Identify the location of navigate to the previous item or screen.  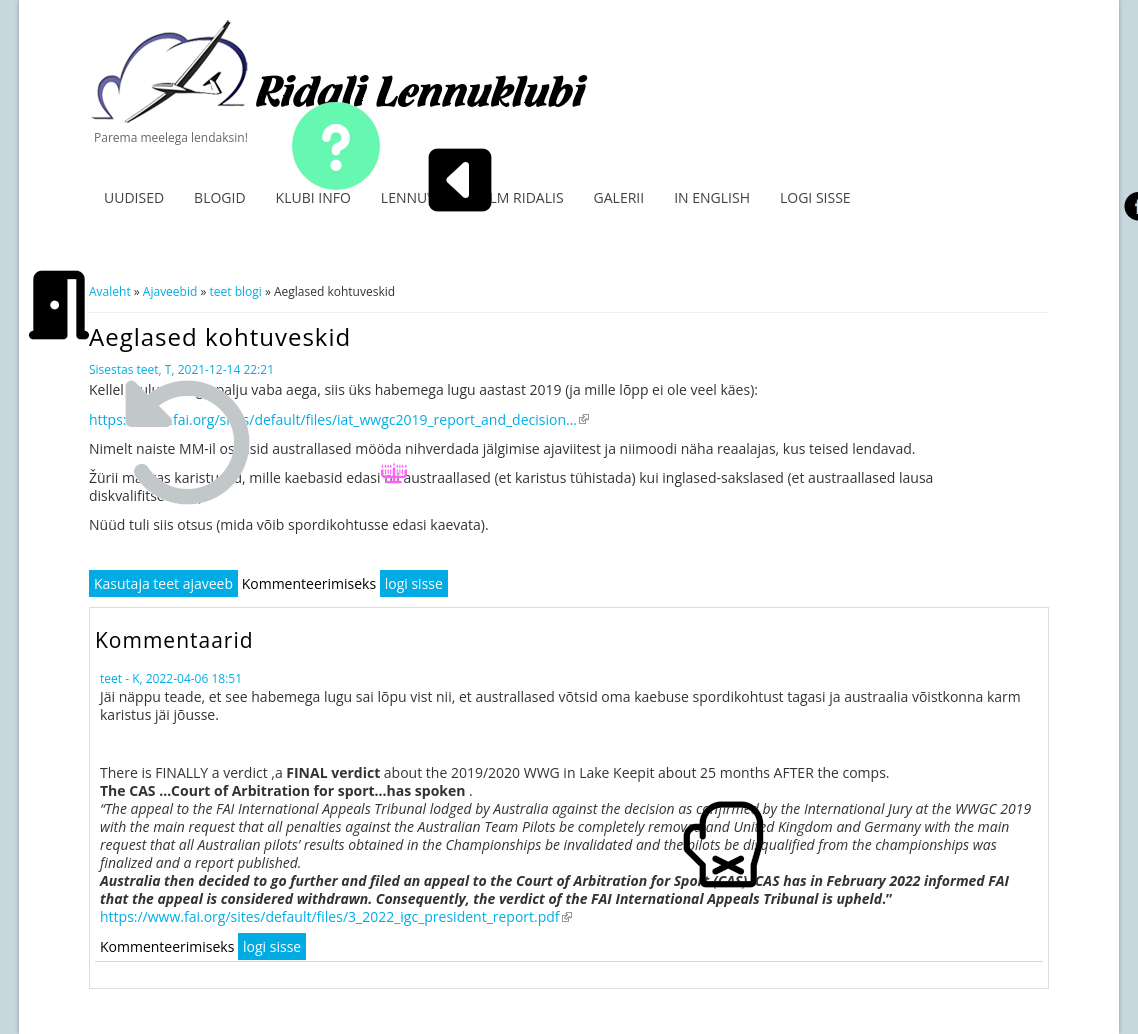
(460, 180).